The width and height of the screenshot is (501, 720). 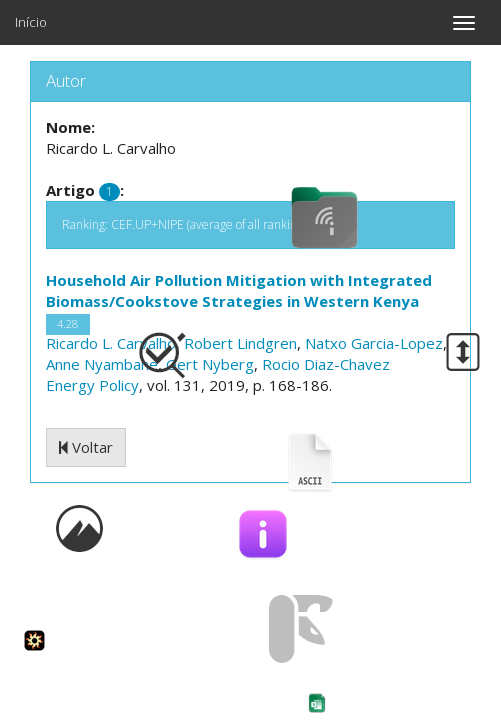 I want to click on open transmission torrent client, so click(x=463, y=352).